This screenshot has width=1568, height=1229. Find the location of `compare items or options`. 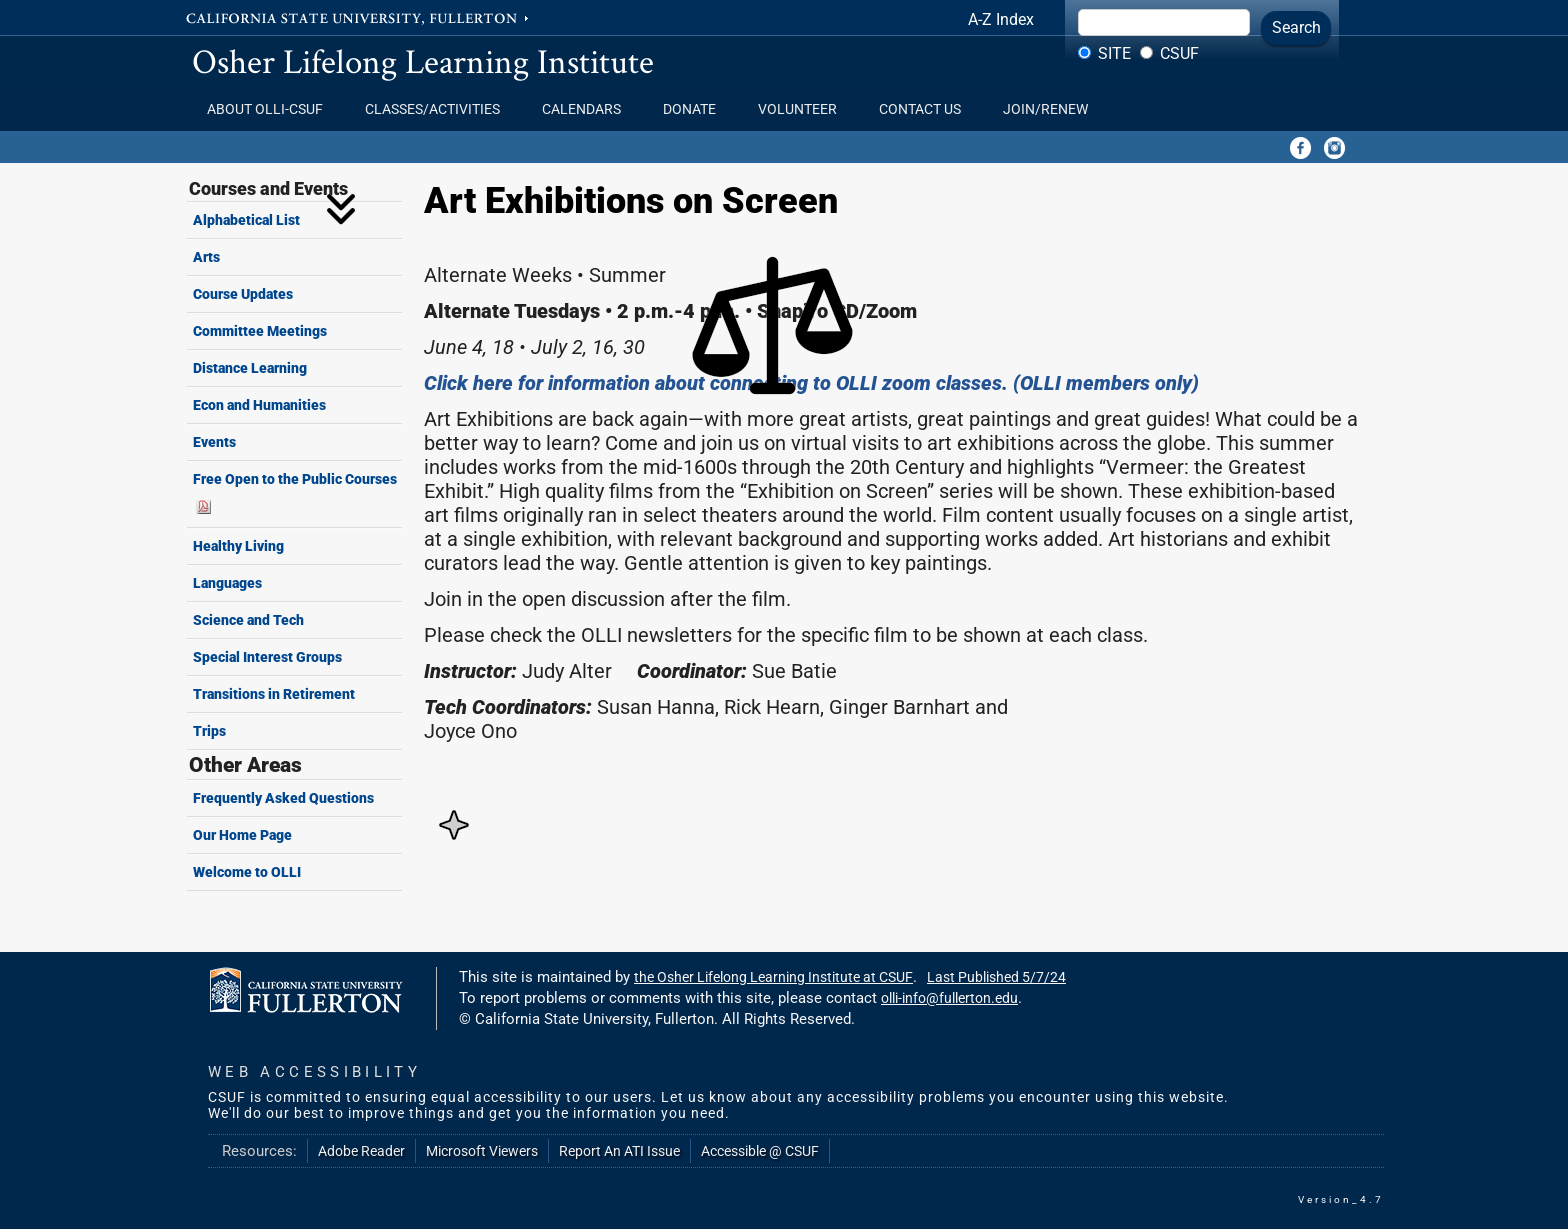

compare items or options is located at coordinates (772, 325).